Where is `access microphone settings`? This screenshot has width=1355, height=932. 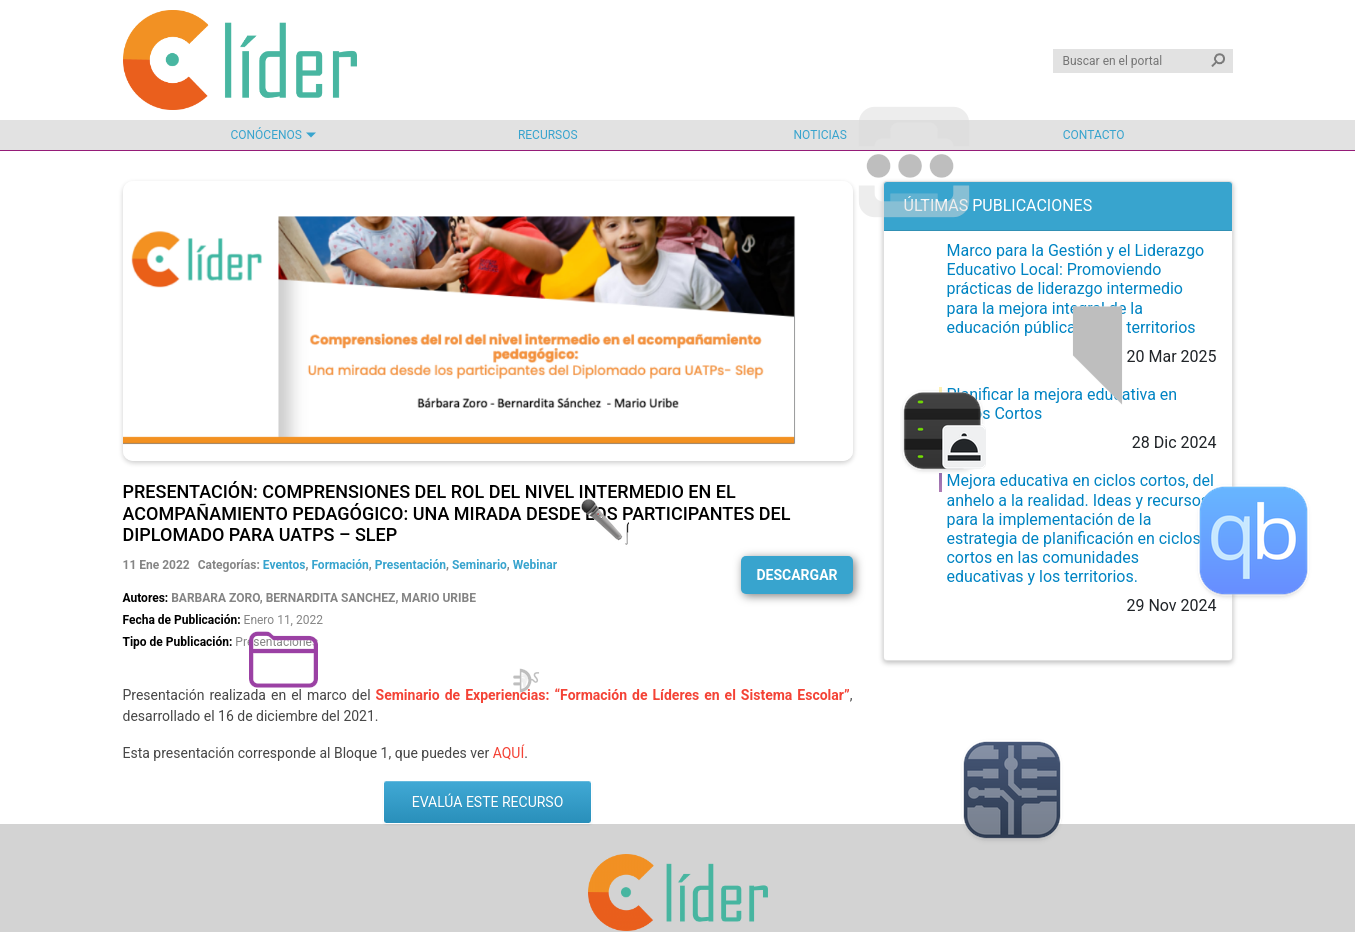 access microphone settings is located at coordinates (605, 523).